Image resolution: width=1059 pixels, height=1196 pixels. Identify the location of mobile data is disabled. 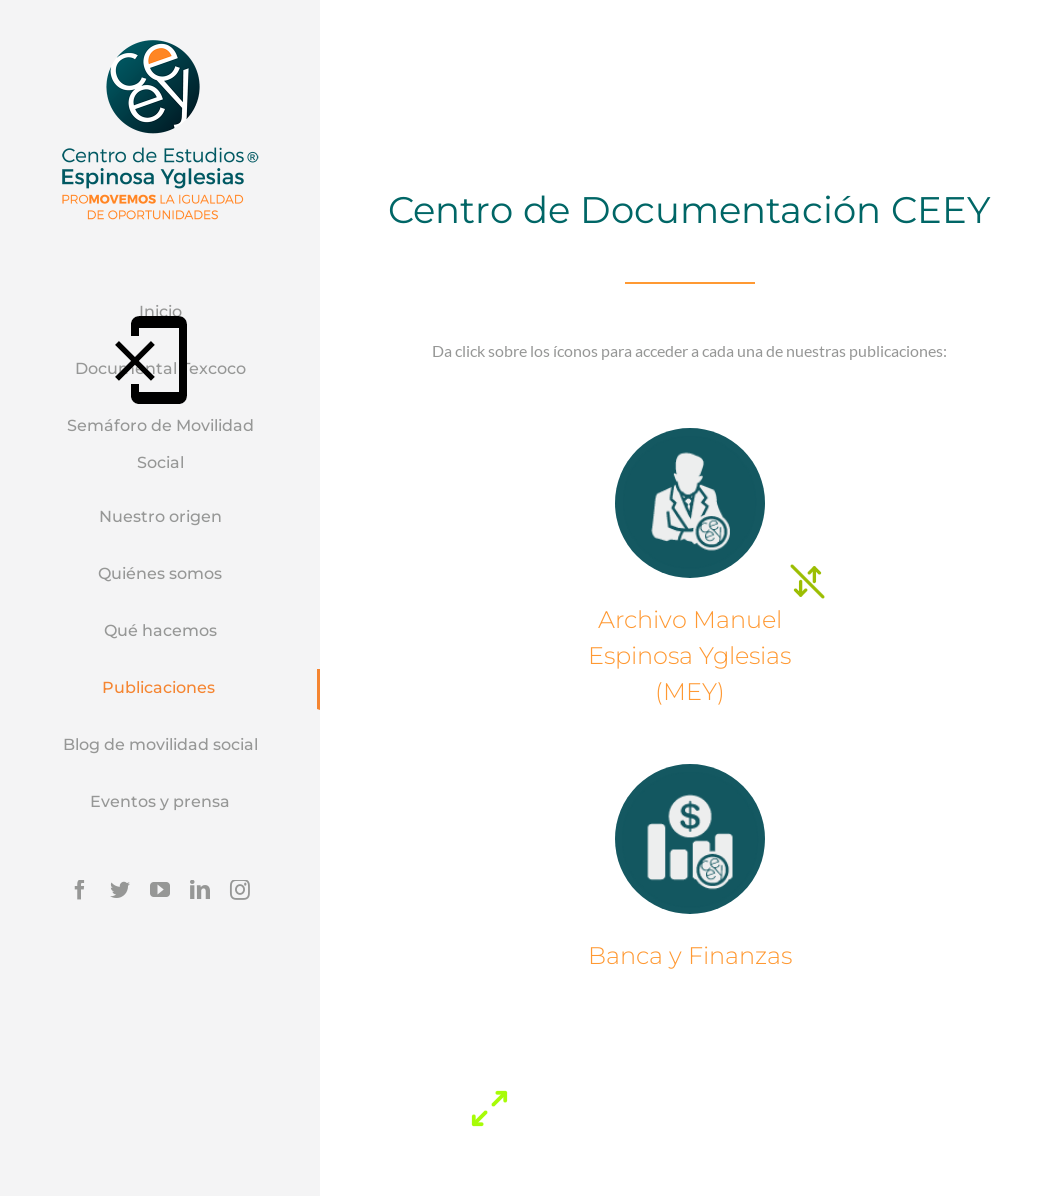
(807, 581).